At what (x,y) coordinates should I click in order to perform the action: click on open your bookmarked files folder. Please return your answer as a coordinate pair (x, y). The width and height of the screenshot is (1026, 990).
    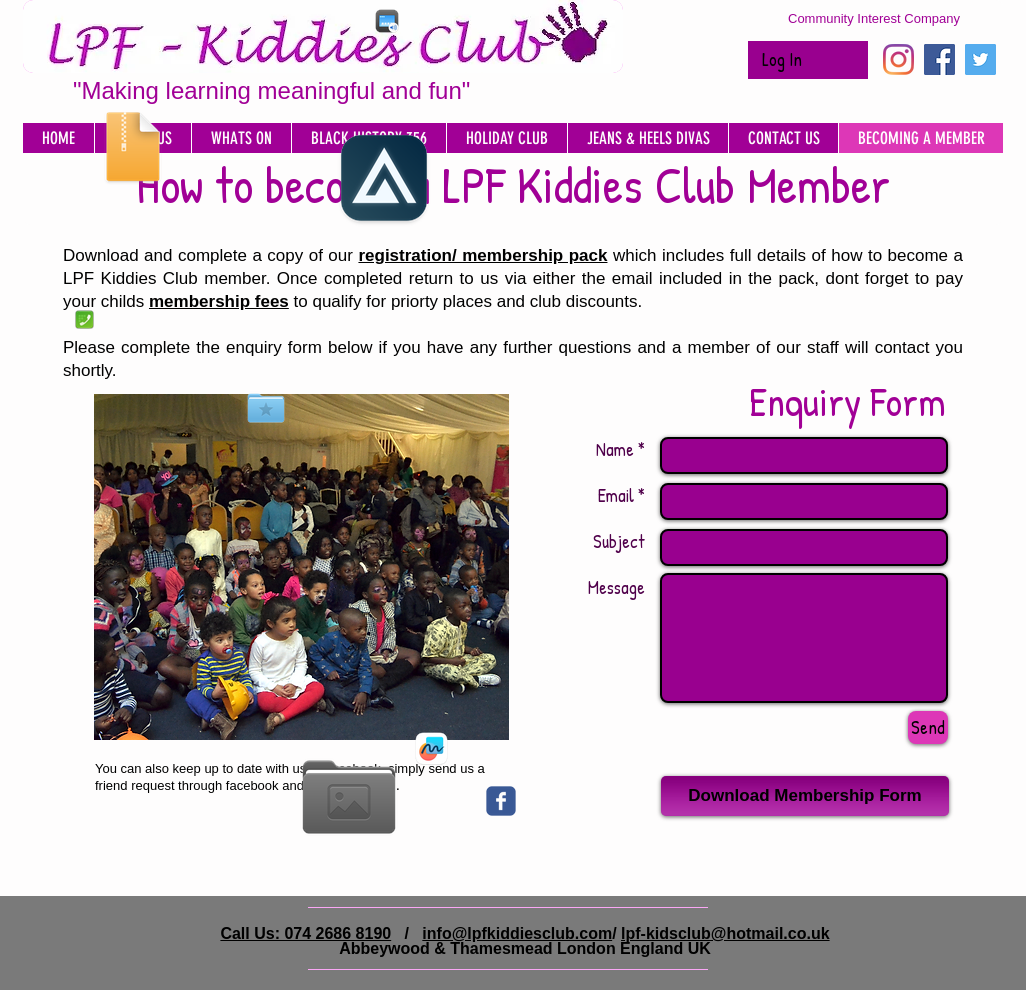
    Looking at the image, I should click on (266, 408).